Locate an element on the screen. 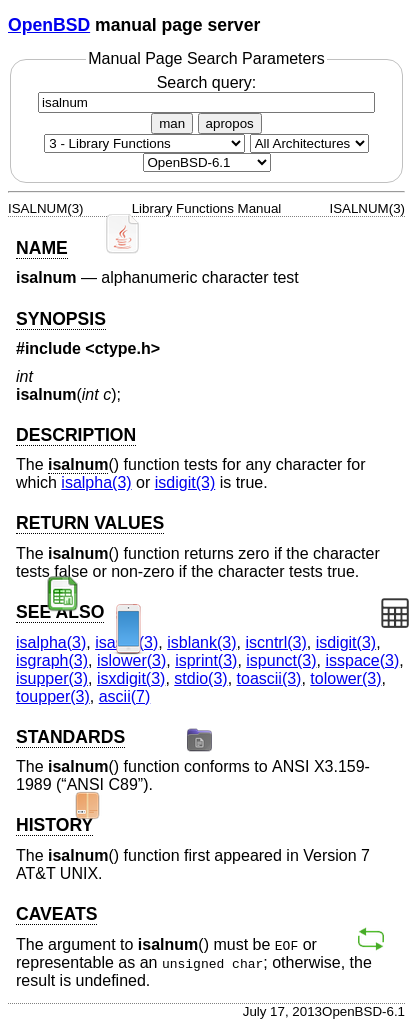  open your documents folder is located at coordinates (199, 739).